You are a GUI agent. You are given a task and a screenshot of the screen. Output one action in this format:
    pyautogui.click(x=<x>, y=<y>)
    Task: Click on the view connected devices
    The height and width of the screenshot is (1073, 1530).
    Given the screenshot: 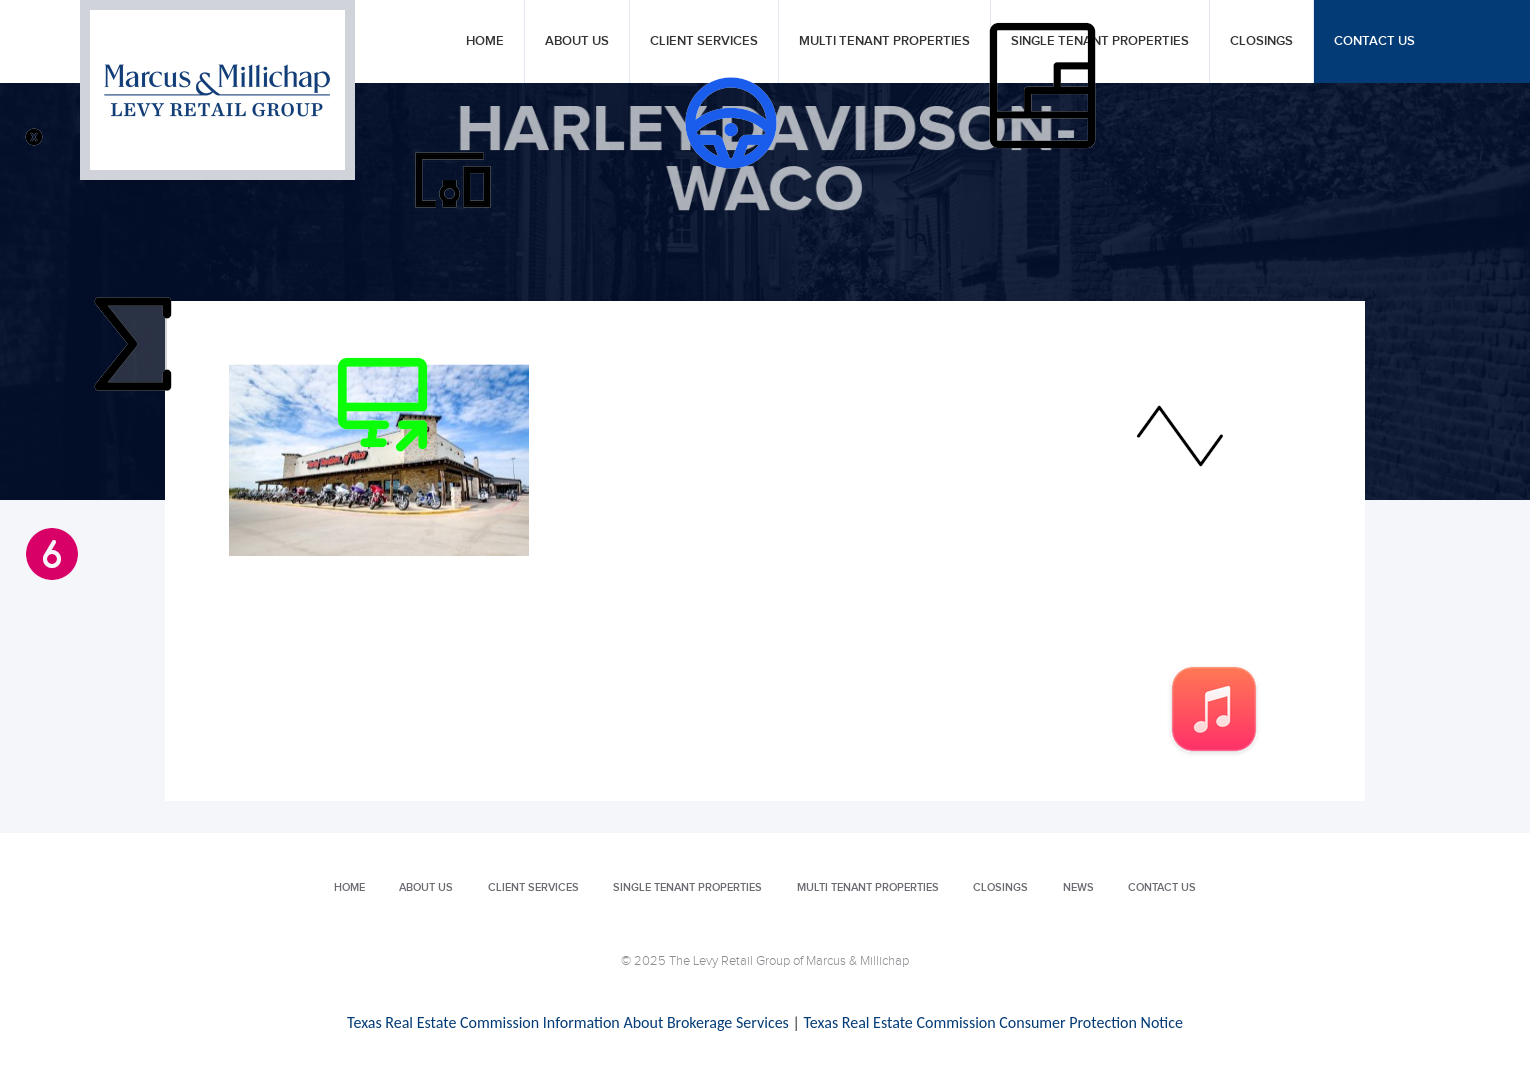 What is the action you would take?
    pyautogui.click(x=453, y=180)
    